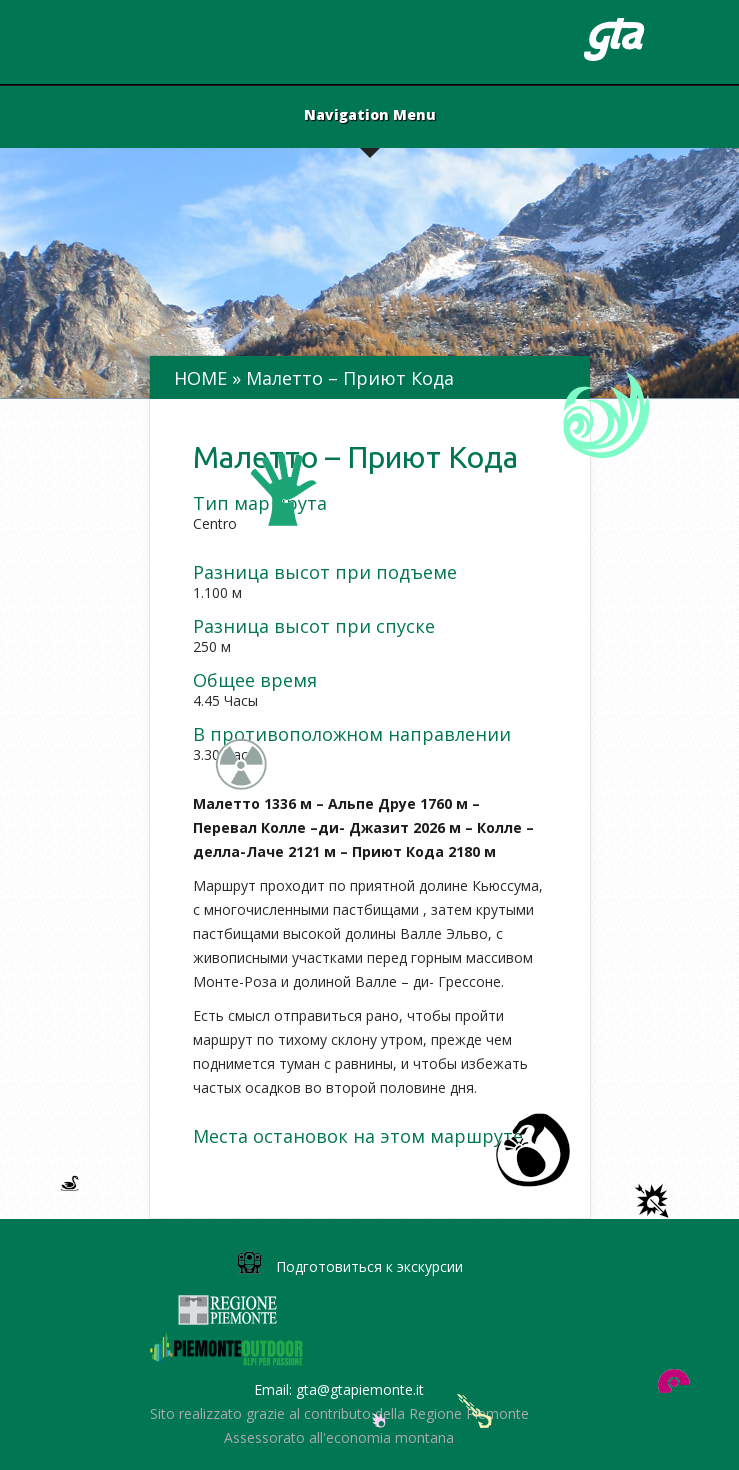  I want to click on search with enhanced or powerful results, so click(651, 1200).